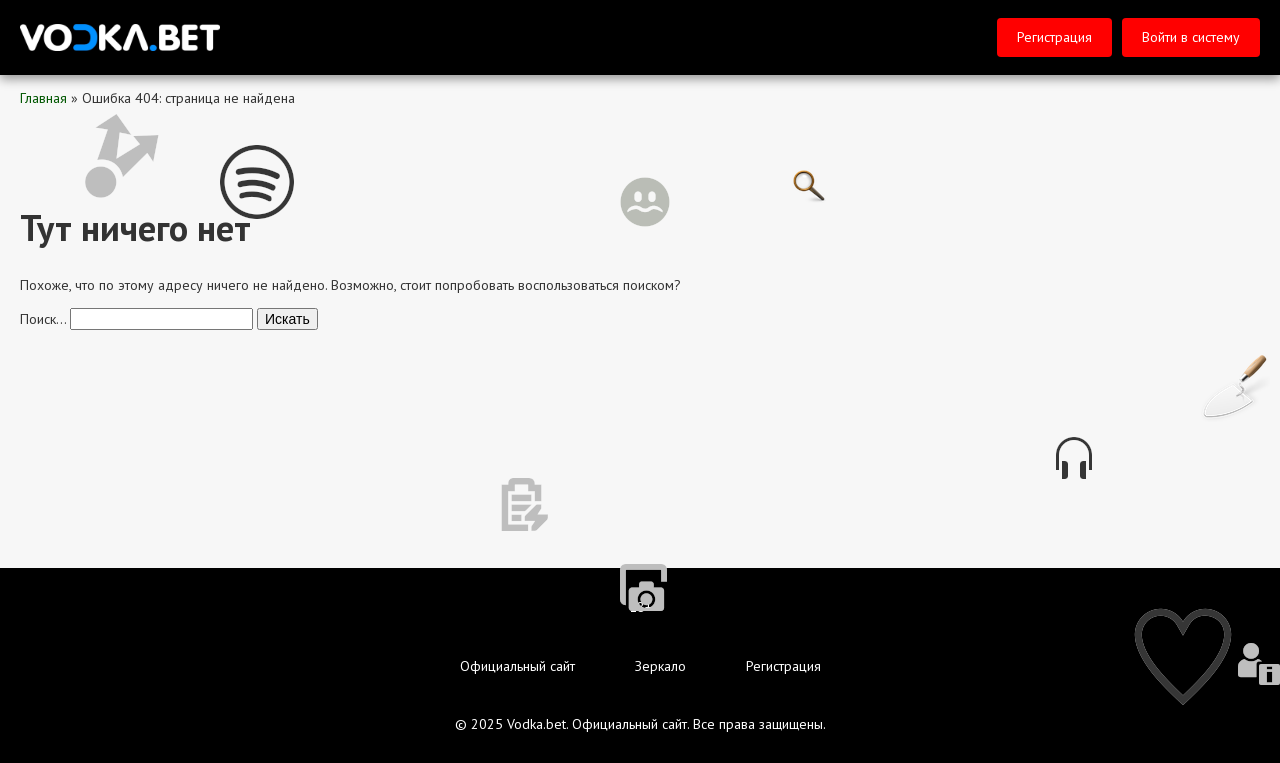 The image size is (1280, 763). I want to click on open spotify, so click(257, 182).